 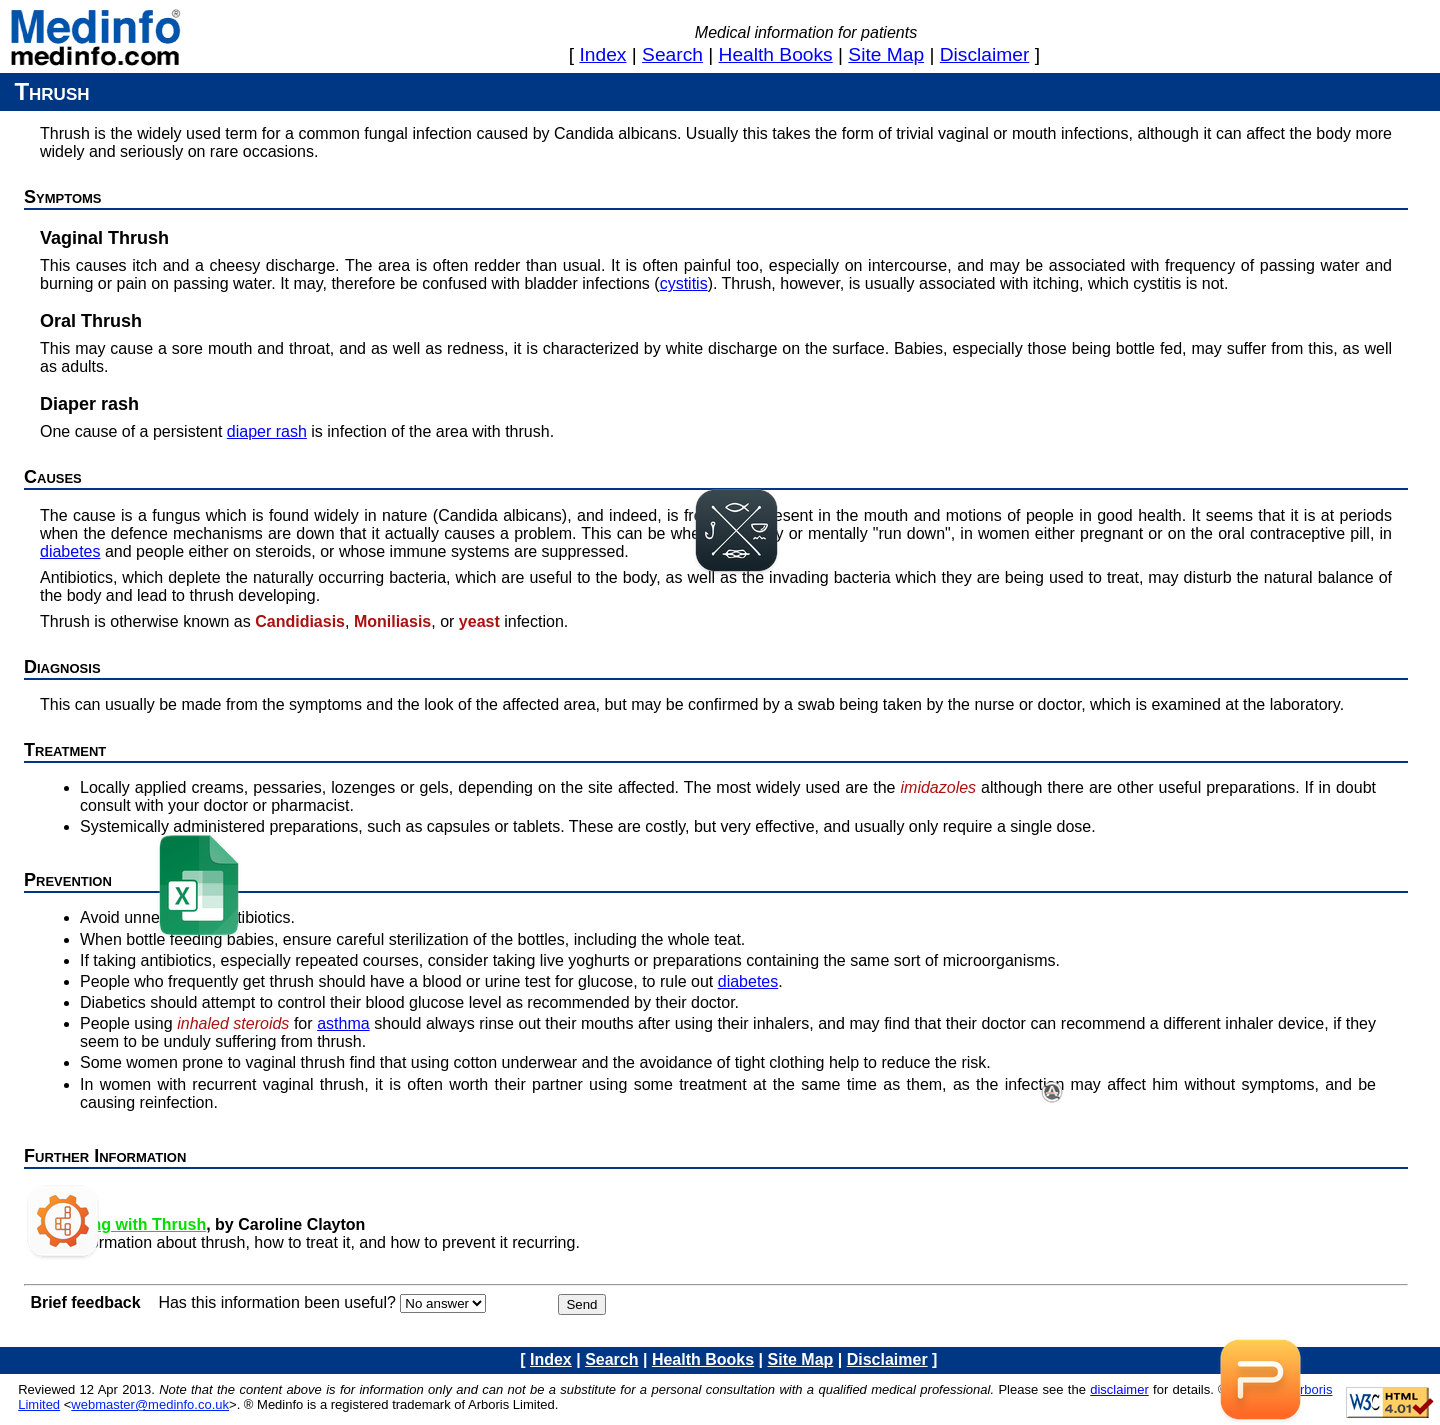 I want to click on open btrfs assistant for managing btrfs filesystem snapshots, so click(x=63, y=1221).